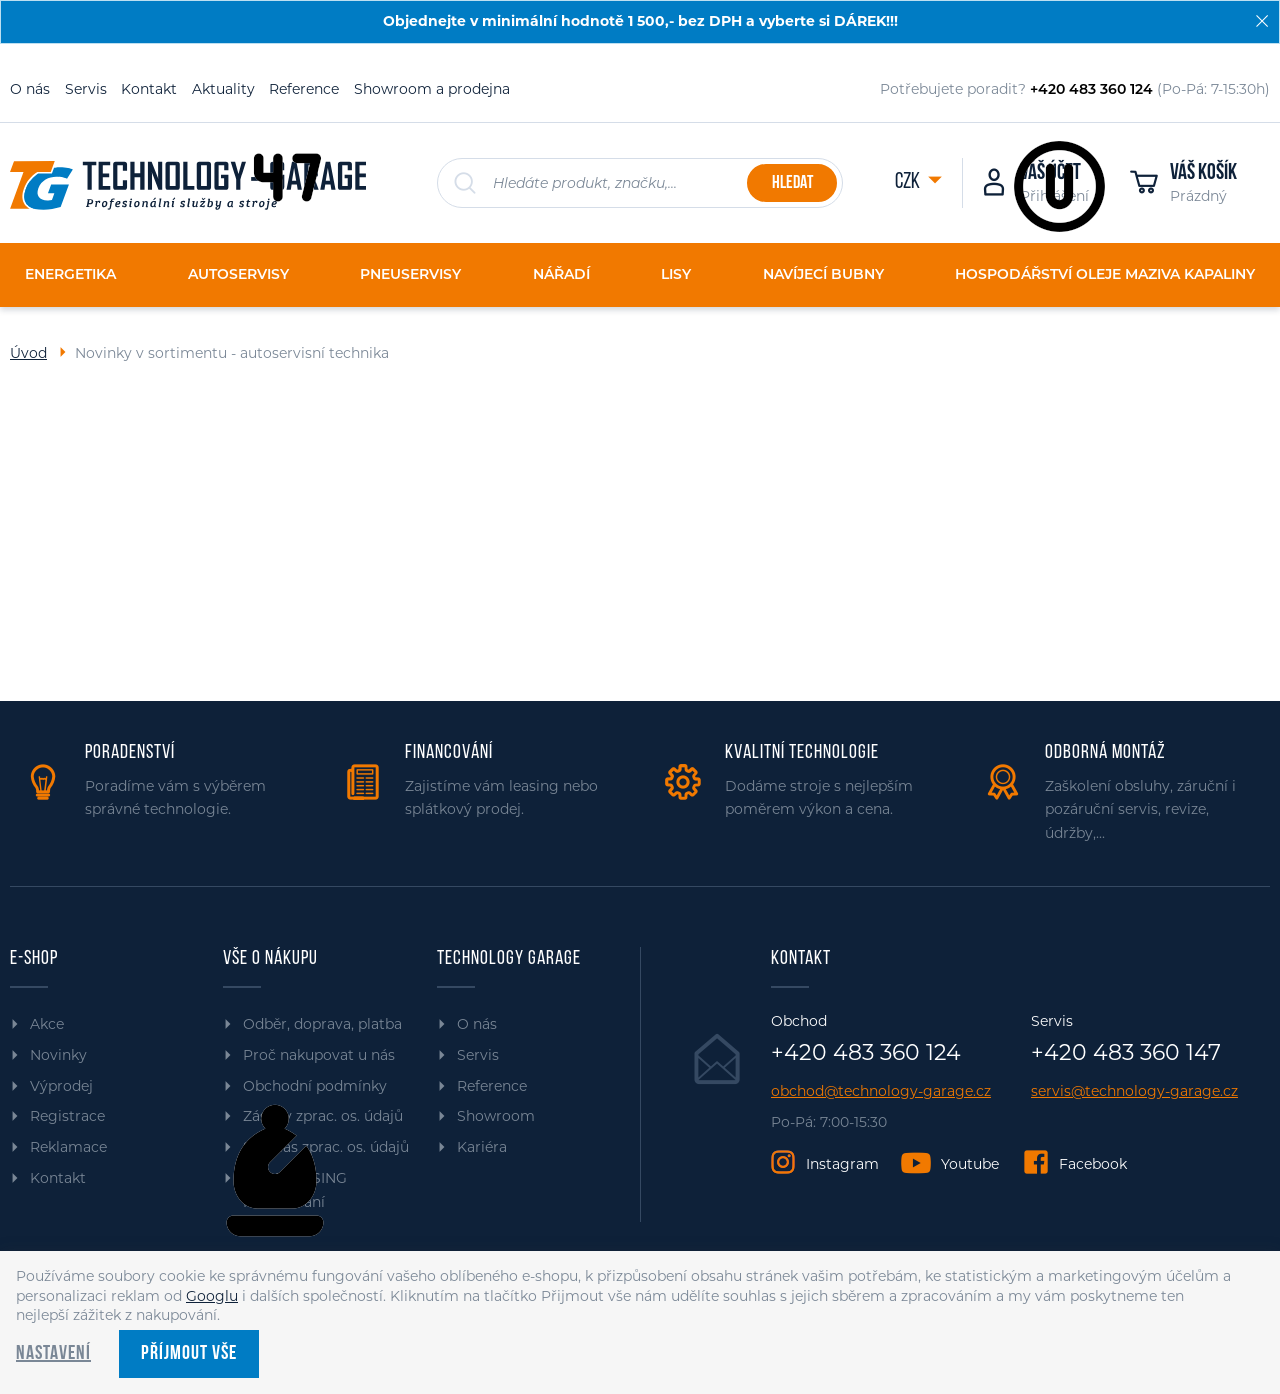 The height and width of the screenshot is (1394, 1280). What do you see at coordinates (275, 1174) in the screenshot?
I see `play chess or access board games` at bounding box center [275, 1174].